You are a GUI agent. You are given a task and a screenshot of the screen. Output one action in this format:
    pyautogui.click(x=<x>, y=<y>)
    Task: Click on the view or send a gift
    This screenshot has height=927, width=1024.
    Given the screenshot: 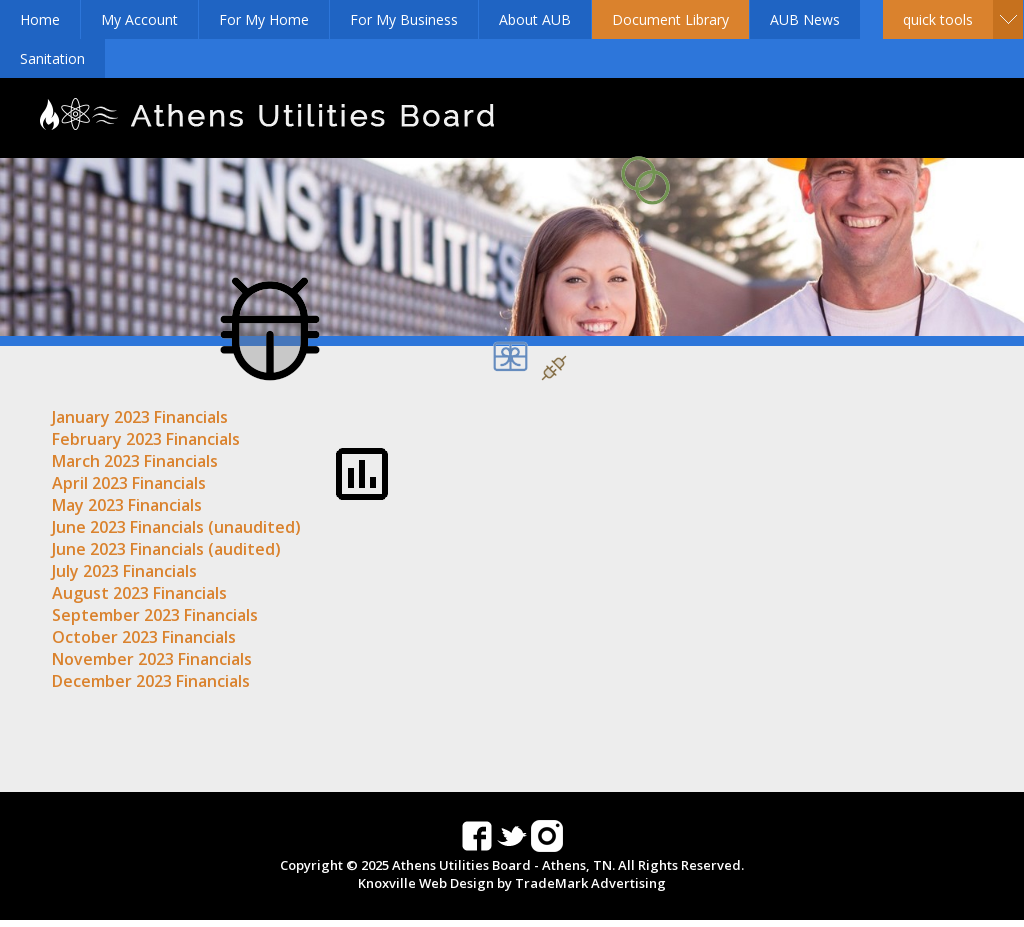 What is the action you would take?
    pyautogui.click(x=510, y=356)
    